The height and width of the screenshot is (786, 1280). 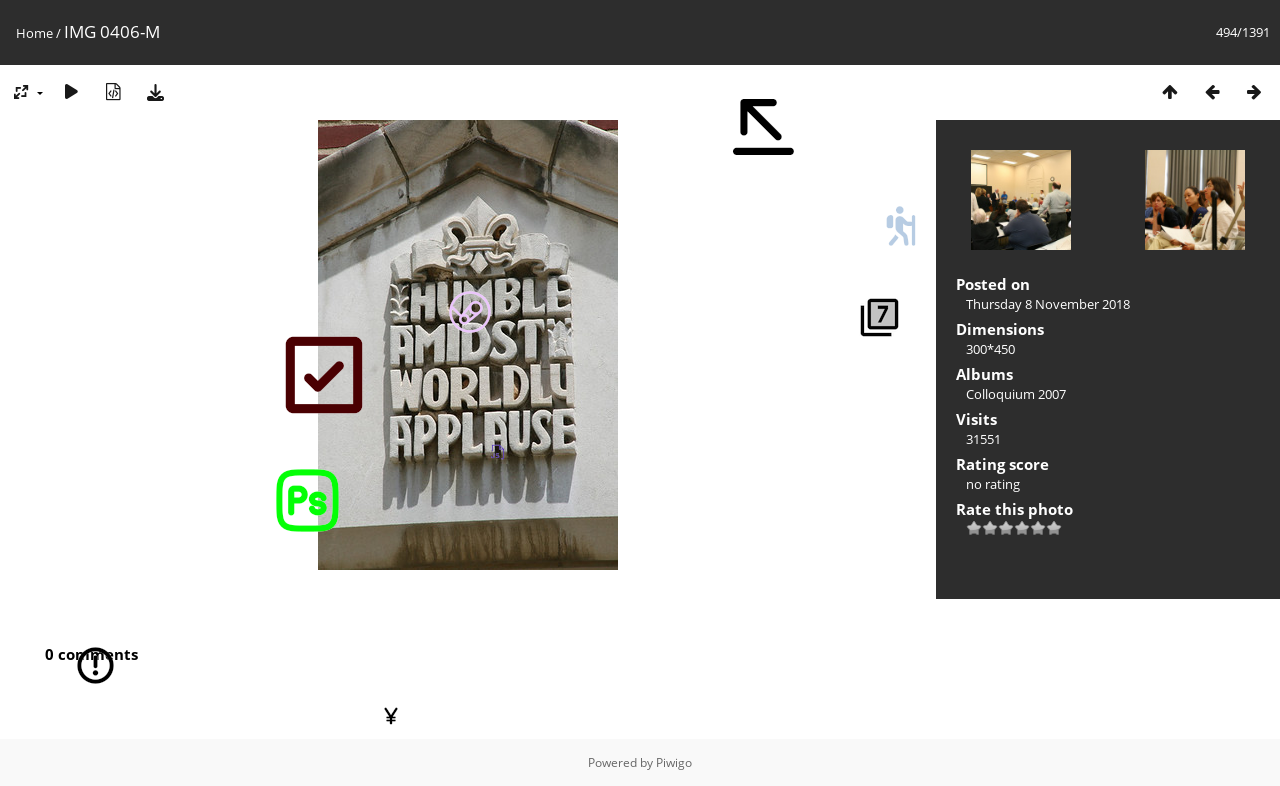 What do you see at coordinates (498, 452) in the screenshot?
I see `javascript file in a project directory` at bounding box center [498, 452].